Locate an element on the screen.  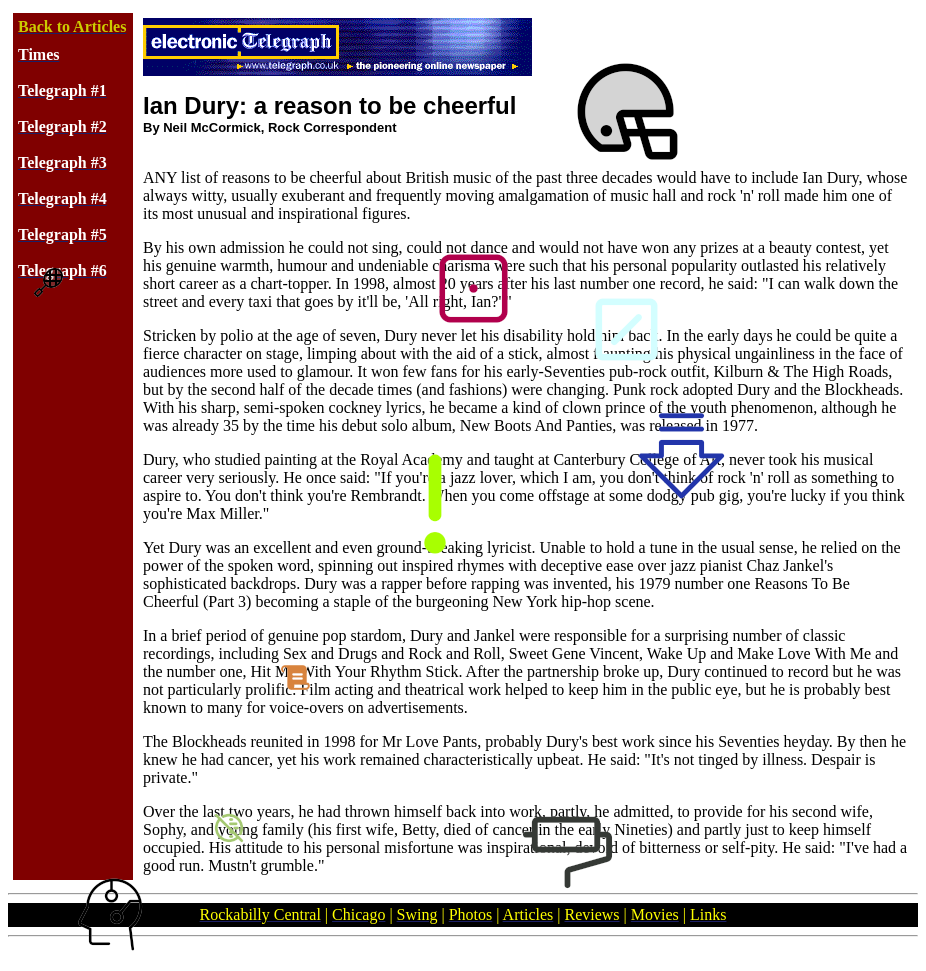
disable shadow effects is located at coordinates (229, 828).